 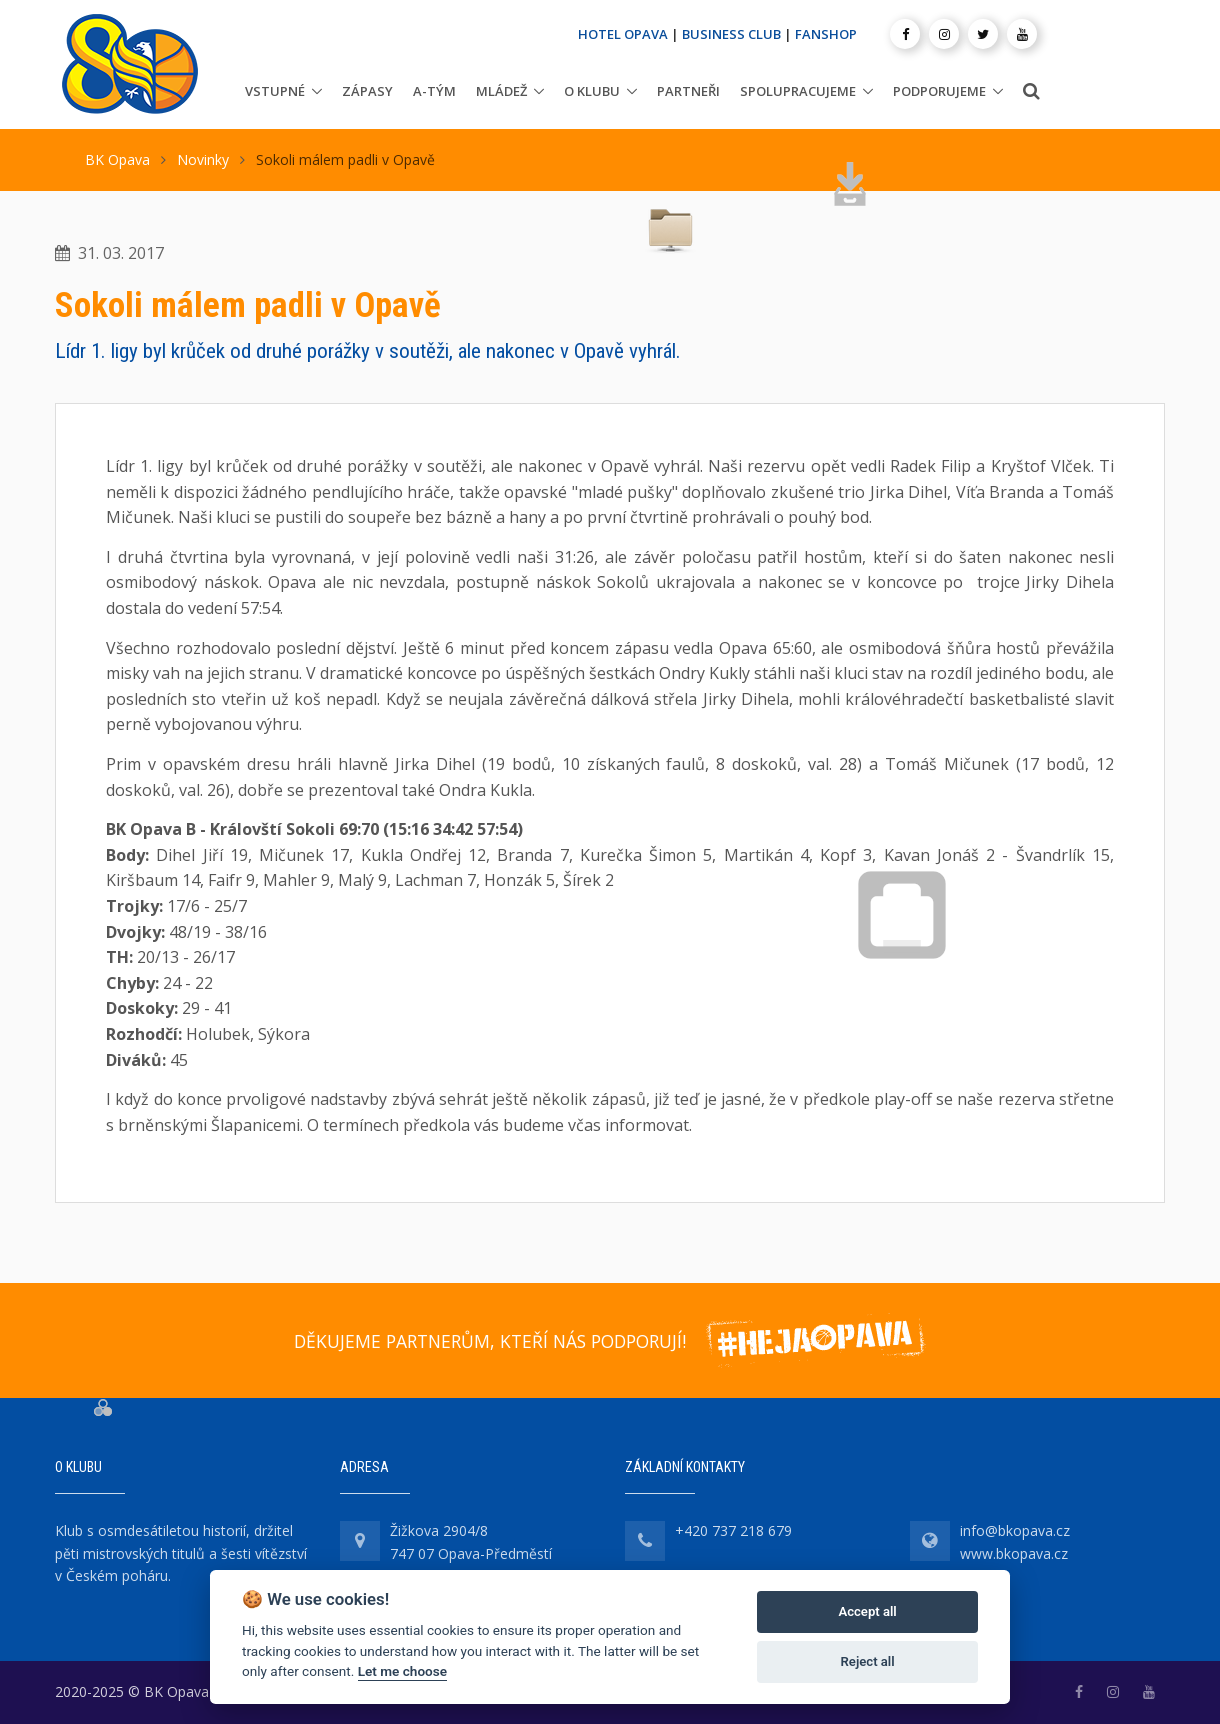 I want to click on access files stored on a remote server, so click(x=670, y=231).